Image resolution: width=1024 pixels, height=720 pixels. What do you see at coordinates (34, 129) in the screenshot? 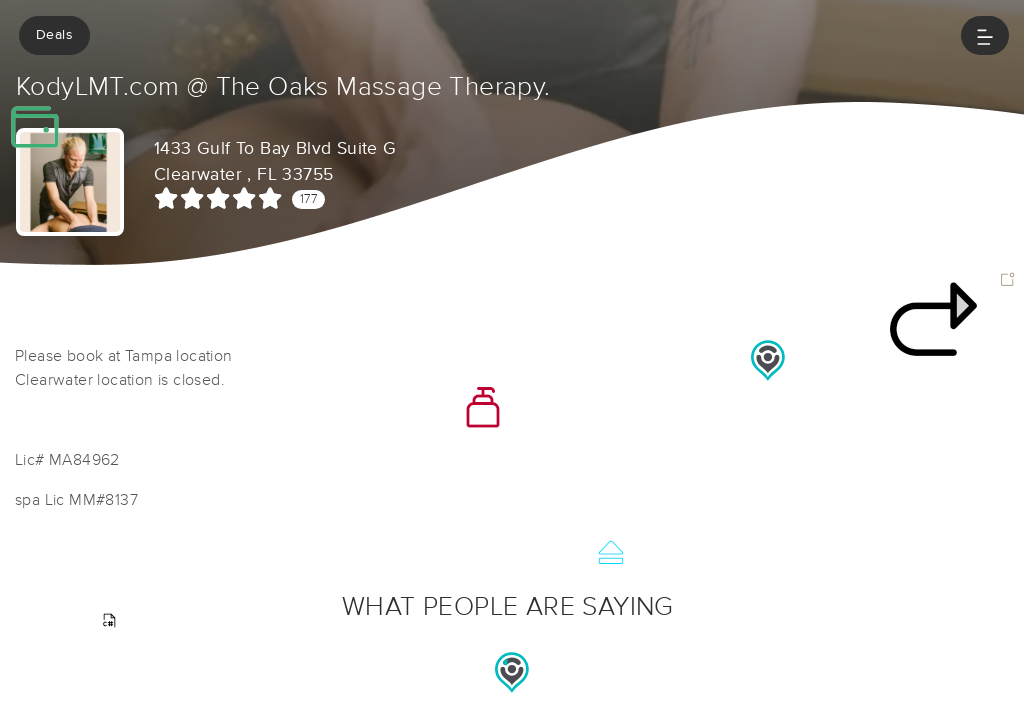
I see `access your wallet or payment methods` at bounding box center [34, 129].